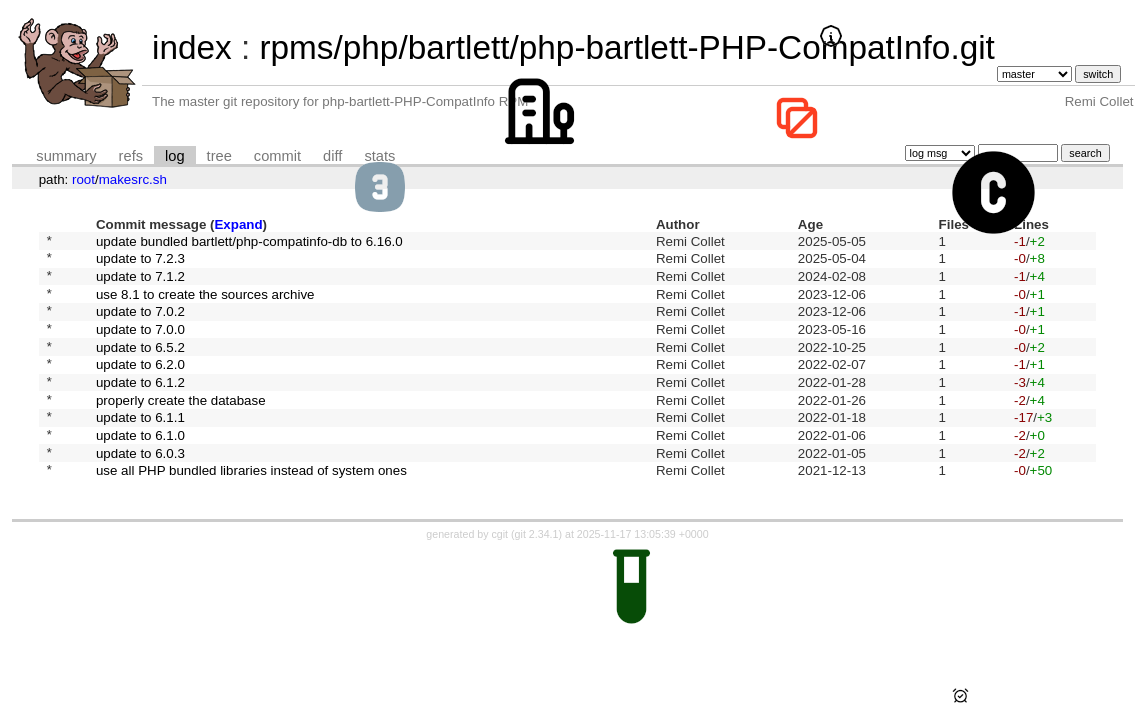 This screenshot has width=1135, height=720. What do you see at coordinates (993, 192) in the screenshot?
I see `indicates copyright status` at bounding box center [993, 192].